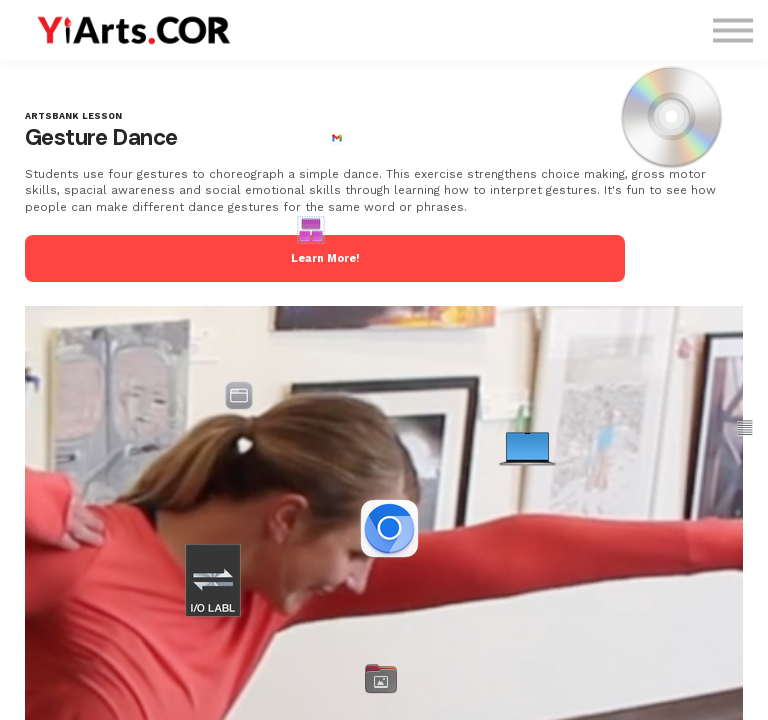  What do you see at coordinates (389, 528) in the screenshot?
I see `open Chromium web browser` at bounding box center [389, 528].